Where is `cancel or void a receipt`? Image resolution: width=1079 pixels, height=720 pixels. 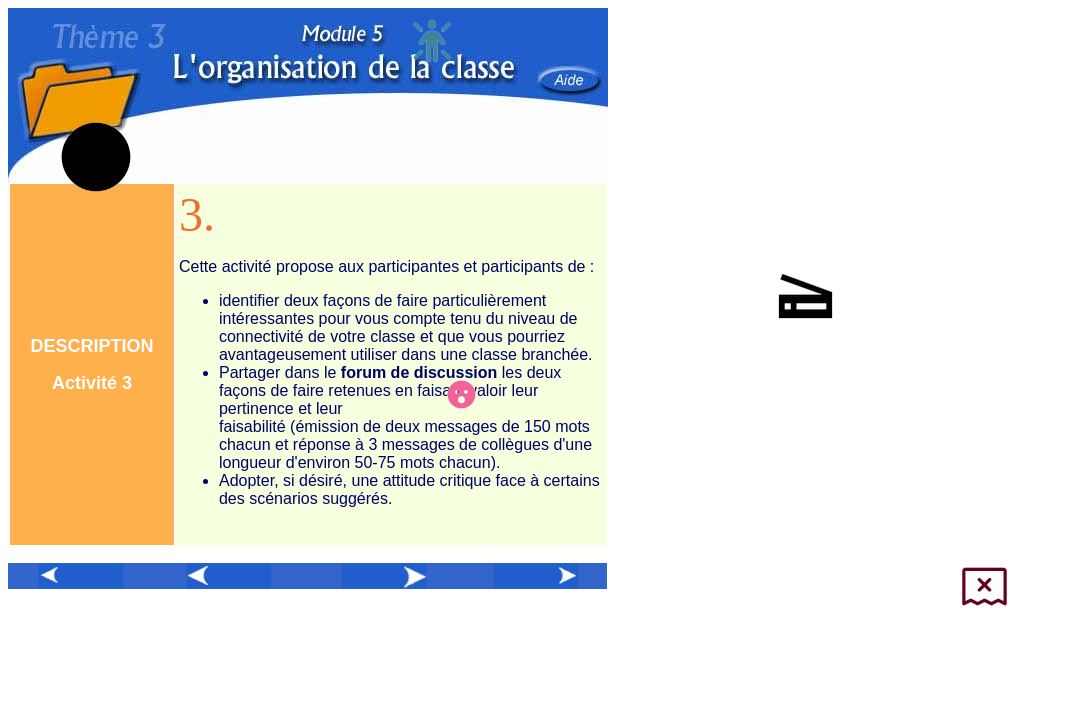
cancel or void a receipt is located at coordinates (984, 586).